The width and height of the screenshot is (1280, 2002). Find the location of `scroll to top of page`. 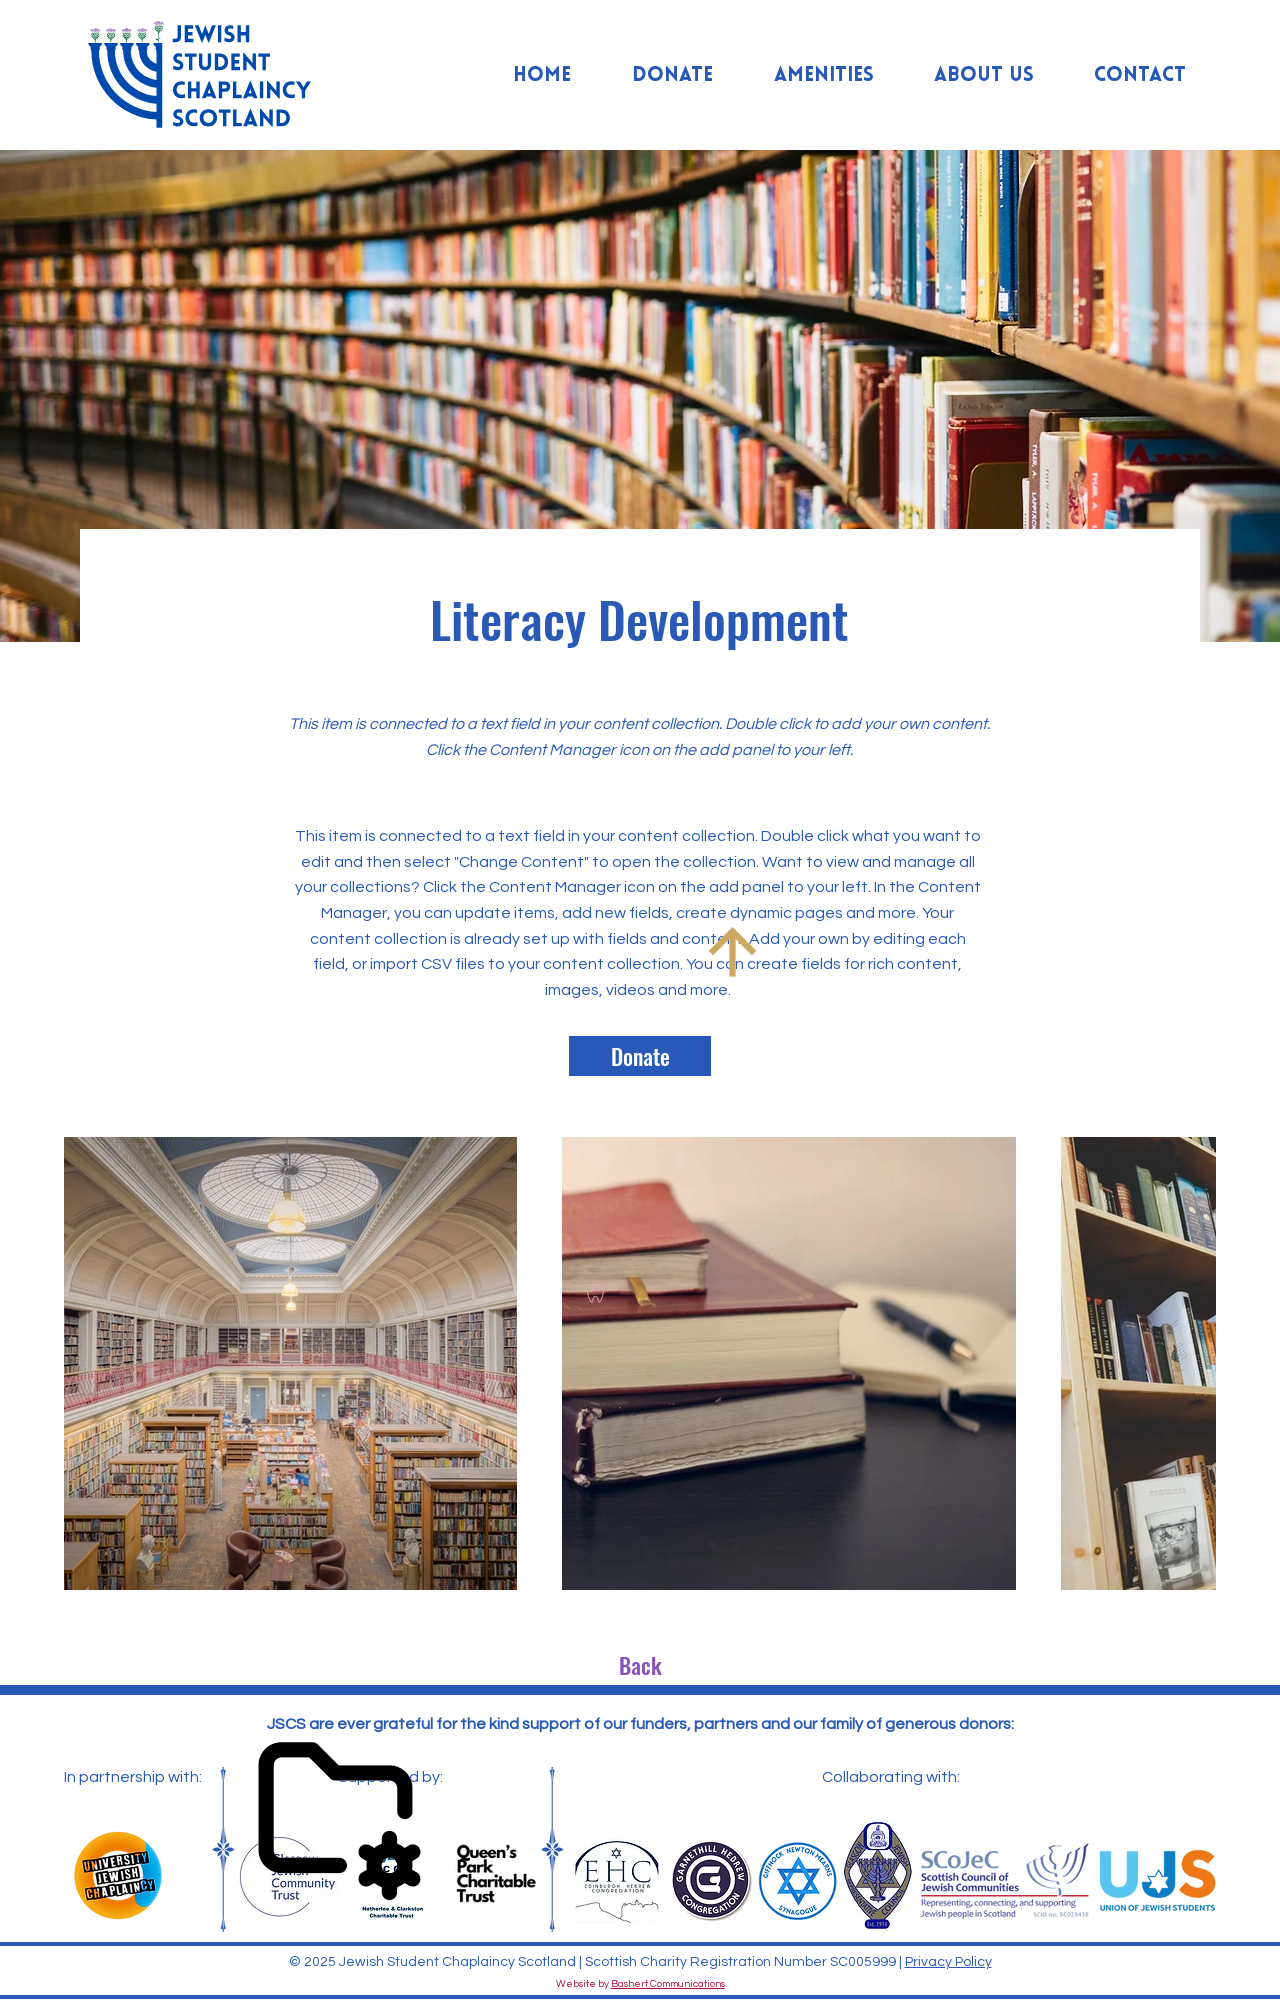

scroll to top of page is located at coordinates (732, 952).